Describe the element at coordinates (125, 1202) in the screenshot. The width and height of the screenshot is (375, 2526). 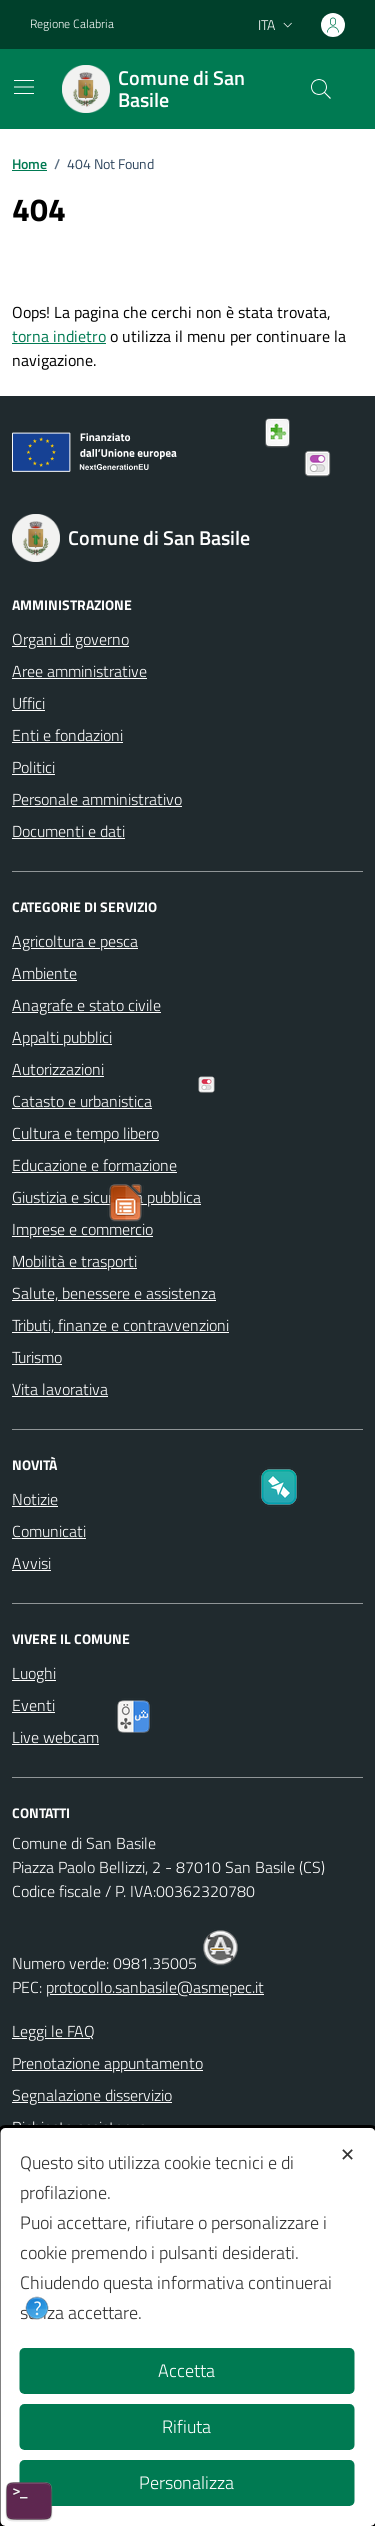
I see `open libreoffice impress presentation software` at that location.